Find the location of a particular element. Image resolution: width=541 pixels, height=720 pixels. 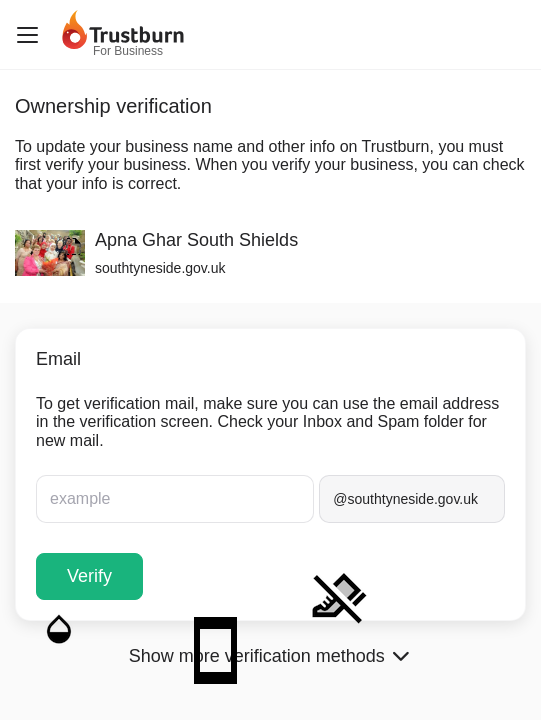

adjust transparency or opacity settings is located at coordinates (59, 629).